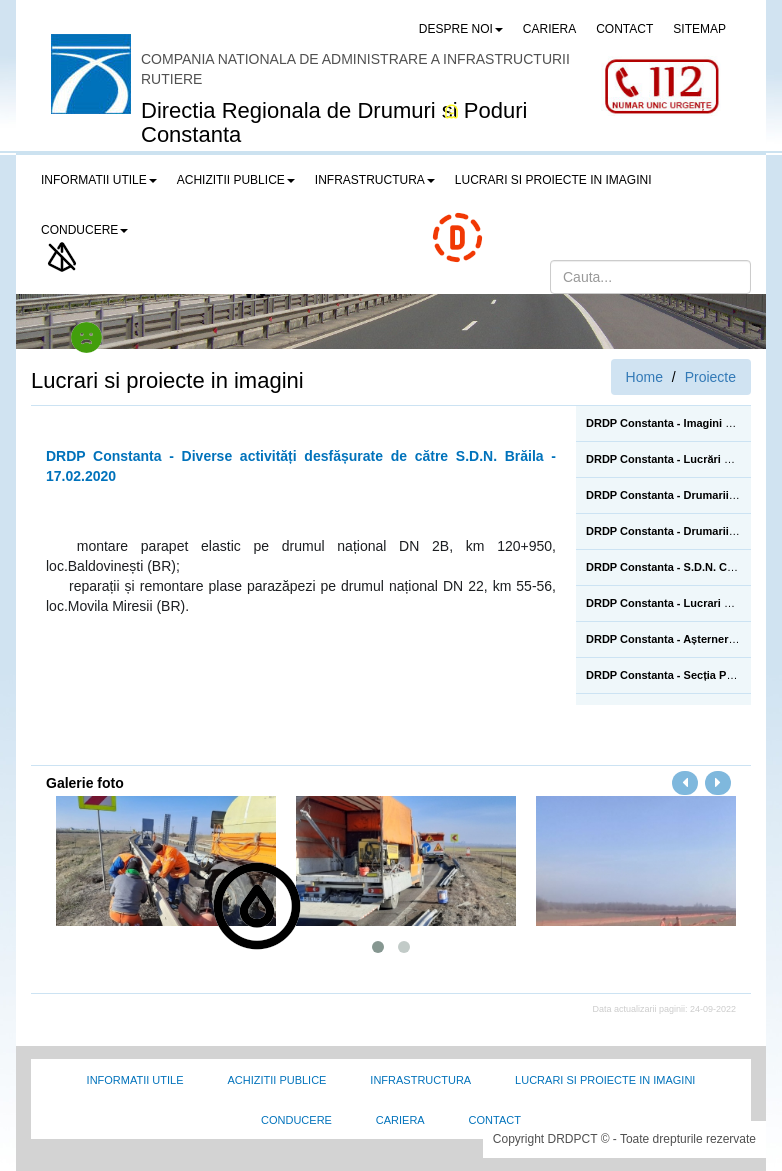  I want to click on adjust ink or fluid settings, so click(257, 906).